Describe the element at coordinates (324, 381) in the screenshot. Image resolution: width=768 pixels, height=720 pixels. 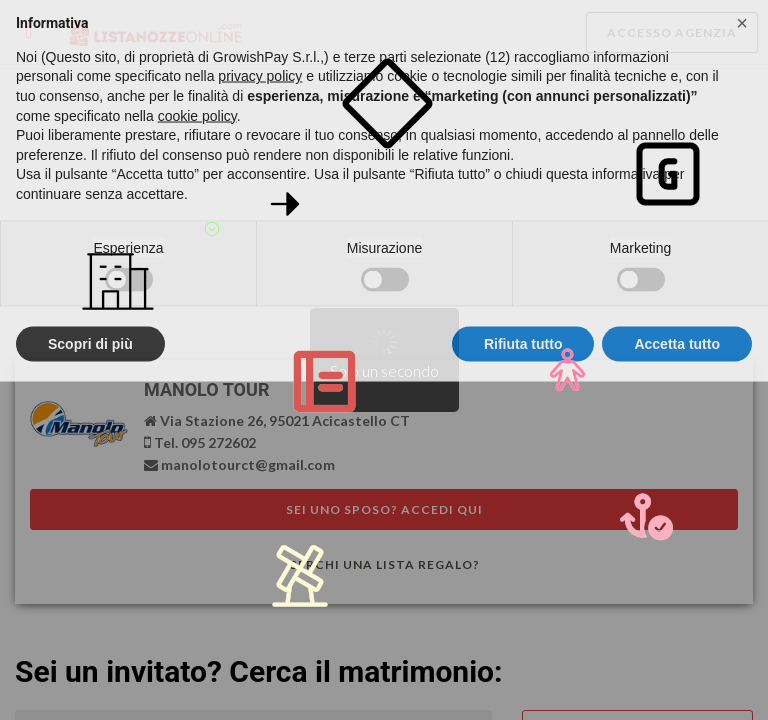
I see `open notes or notebook` at that location.